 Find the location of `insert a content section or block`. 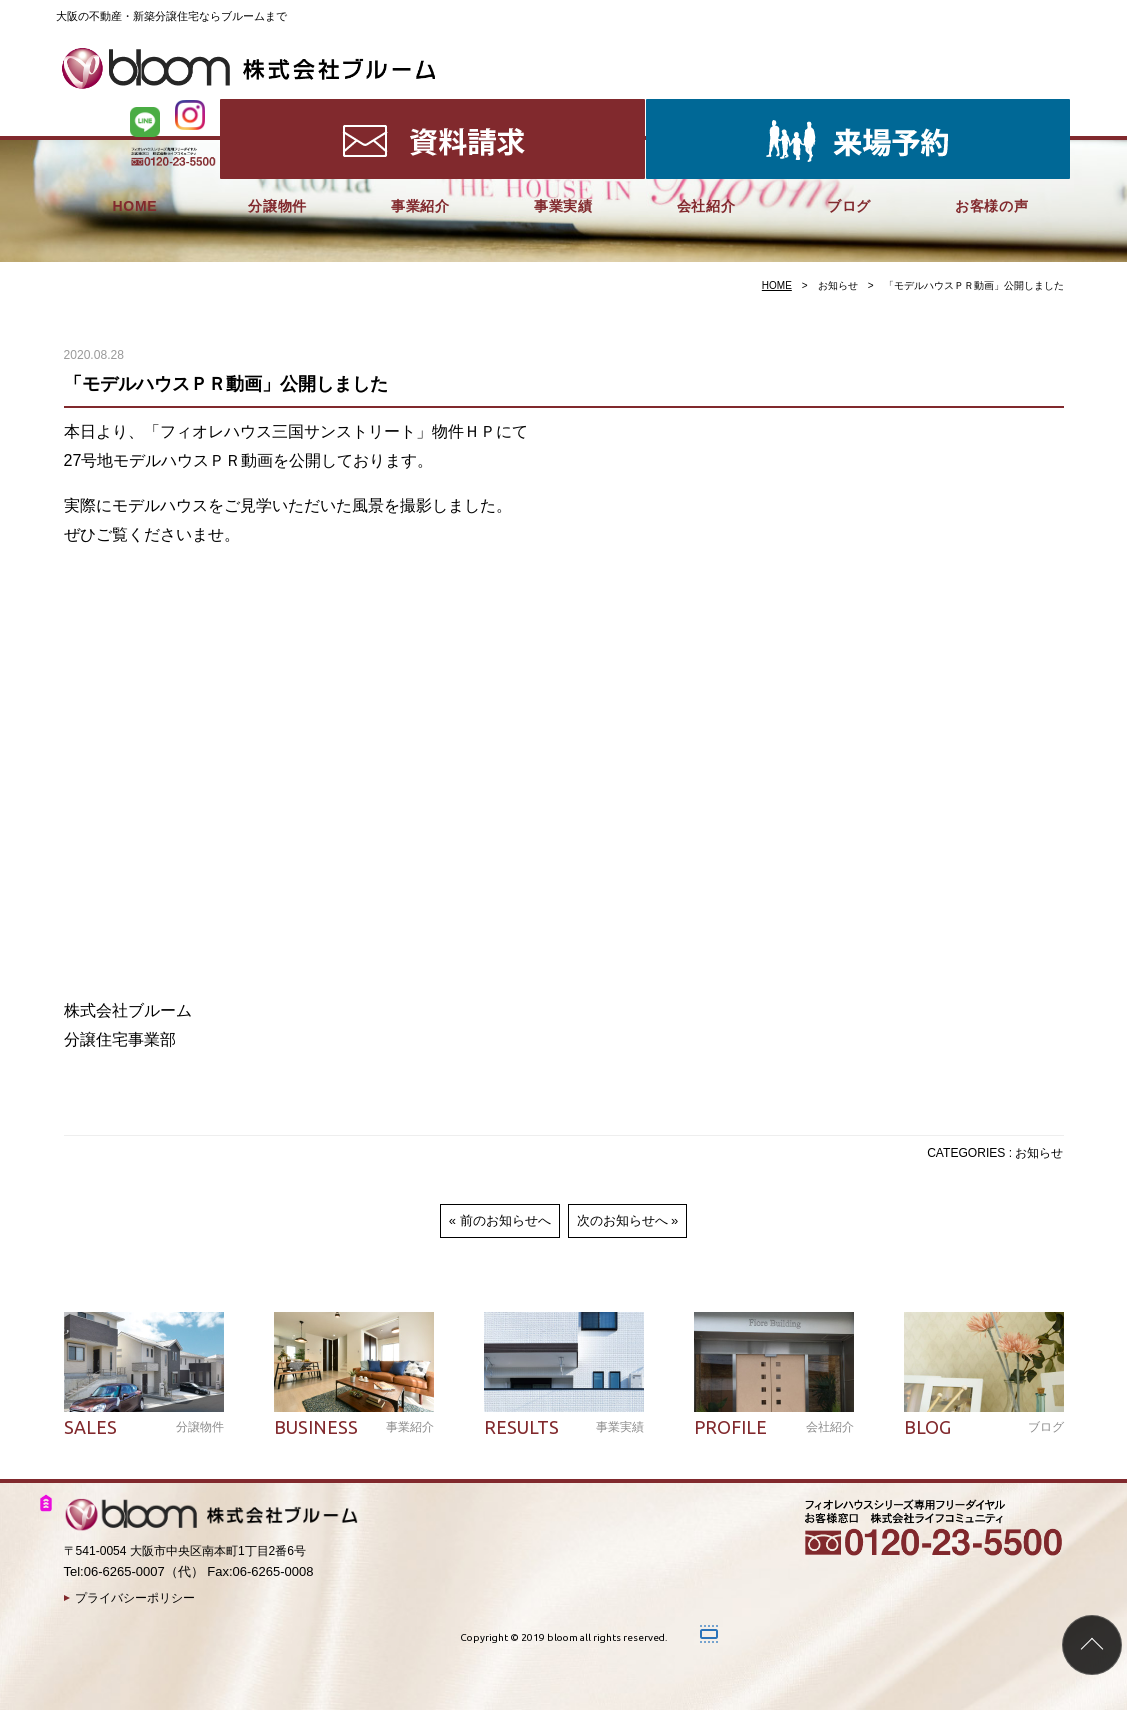

insert a content section or block is located at coordinates (709, 1634).